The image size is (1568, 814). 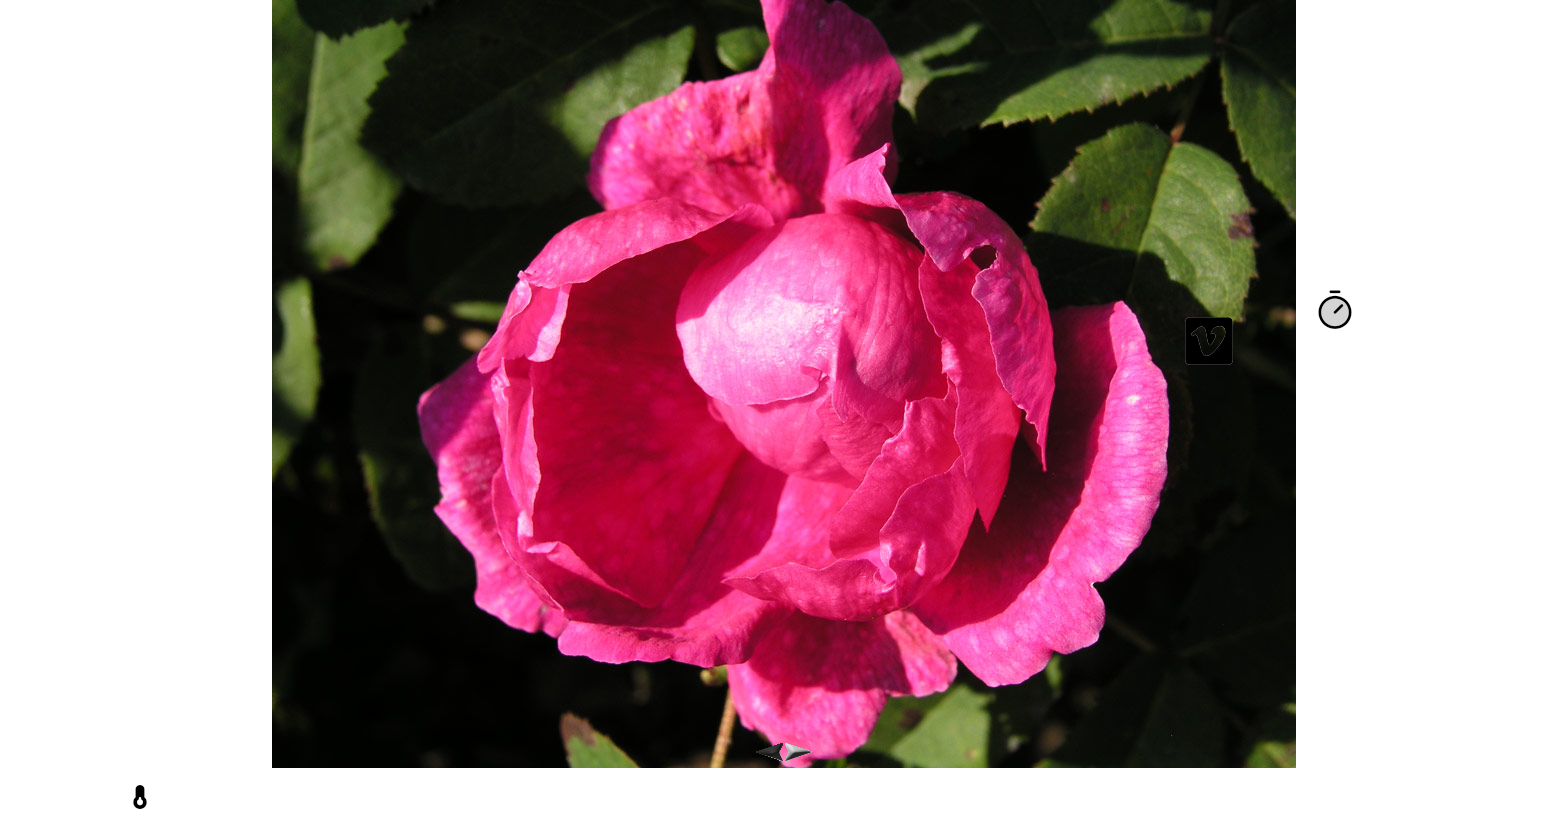 What do you see at coordinates (1209, 341) in the screenshot?
I see `open vimeo app` at bounding box center [1209, 341].